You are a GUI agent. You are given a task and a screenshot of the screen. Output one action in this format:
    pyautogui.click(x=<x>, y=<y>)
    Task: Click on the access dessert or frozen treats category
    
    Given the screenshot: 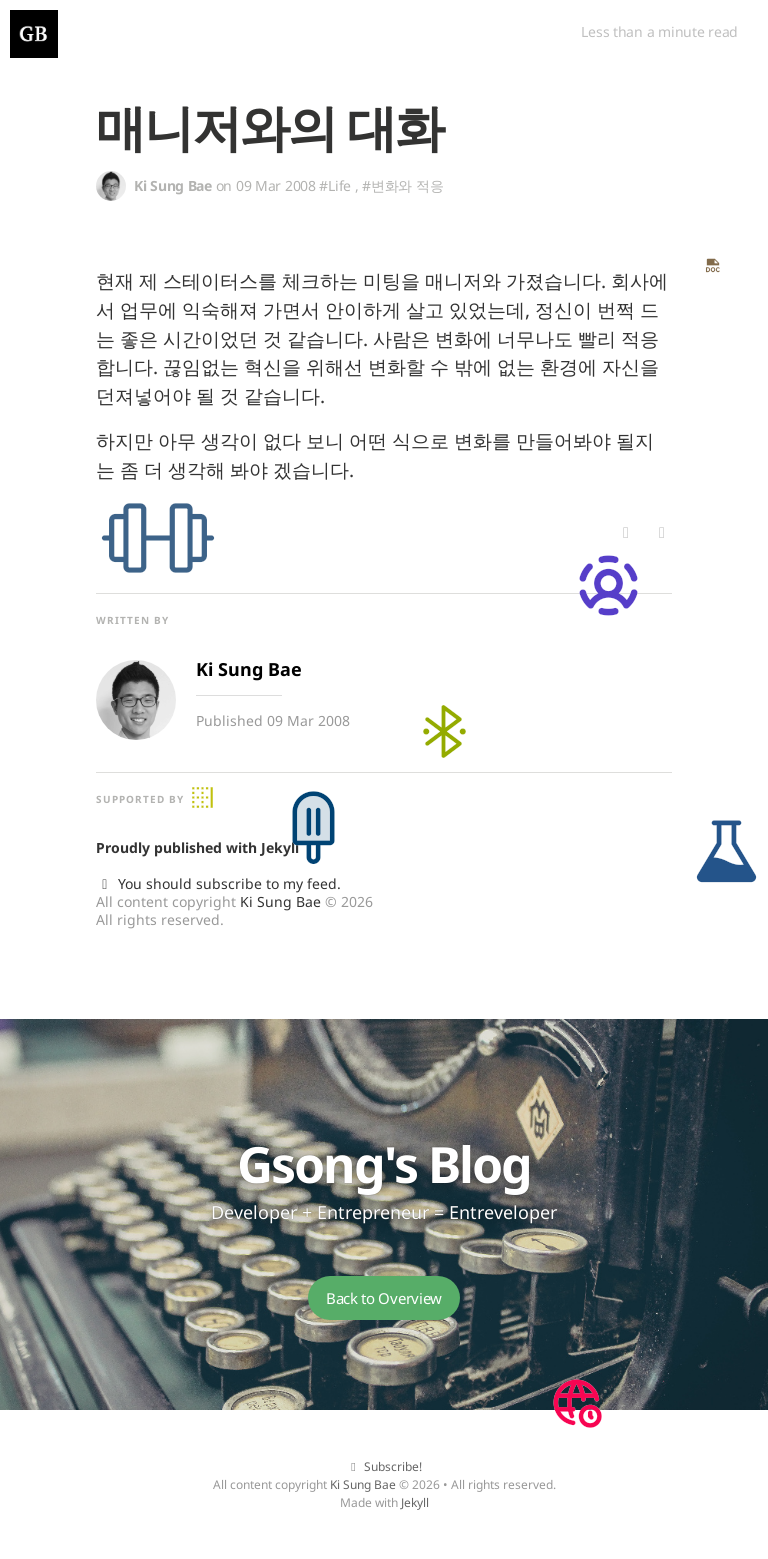 What is the action you would take?
    pyautogui.click(x=313, y=826)
    